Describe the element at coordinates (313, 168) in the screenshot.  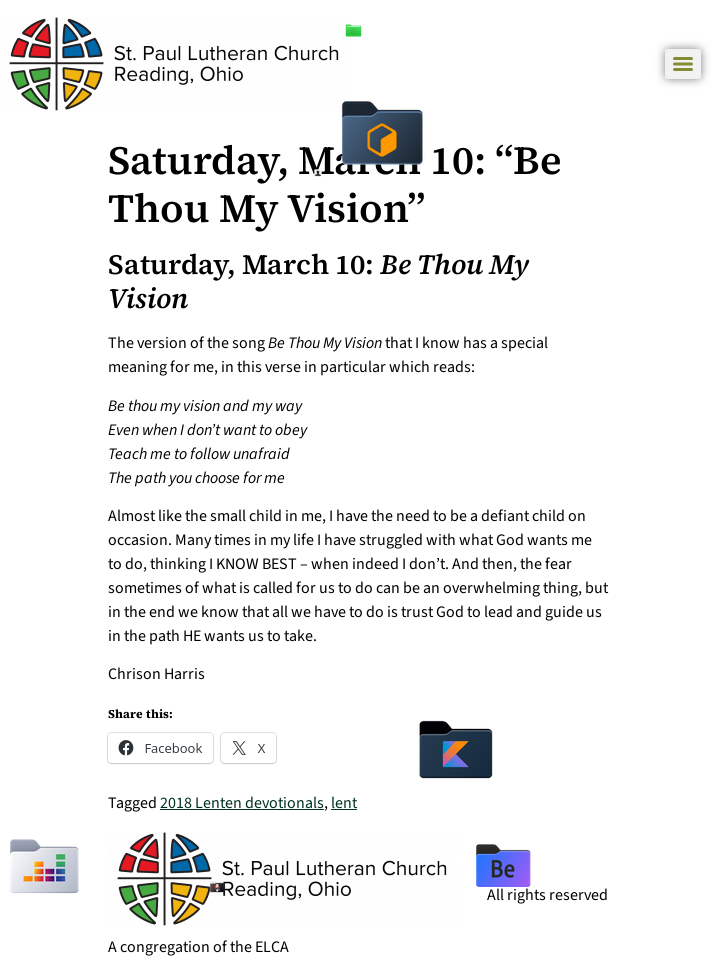
I see `indicates user-generated content in the library` at that location.